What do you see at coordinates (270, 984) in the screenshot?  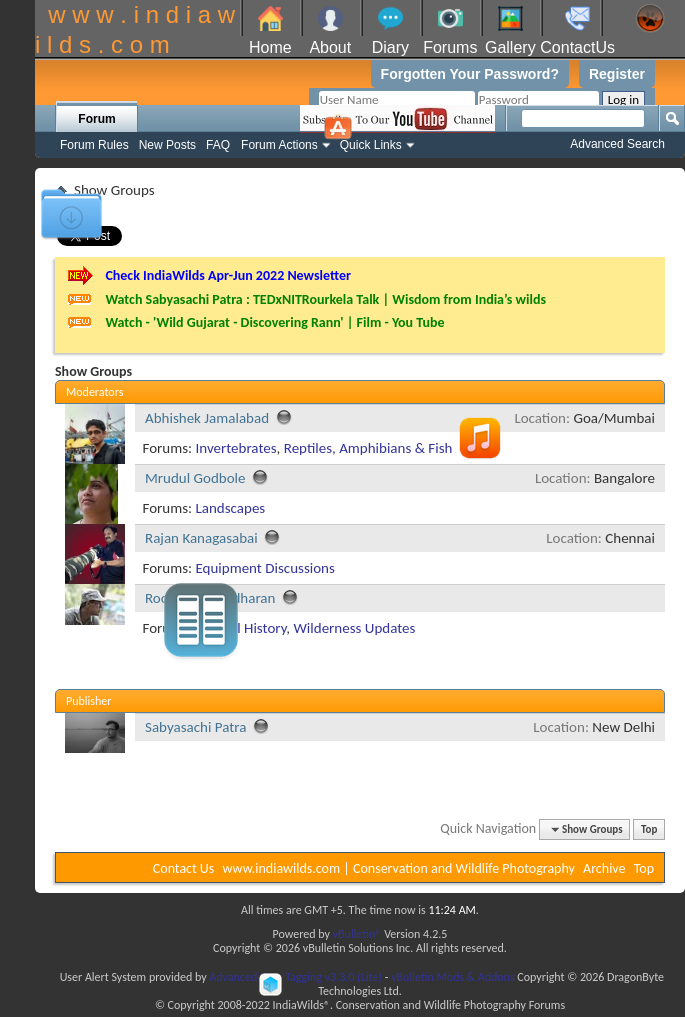 I see `launch virtualbox virtual machine manager` at bounding box center [270, 984].